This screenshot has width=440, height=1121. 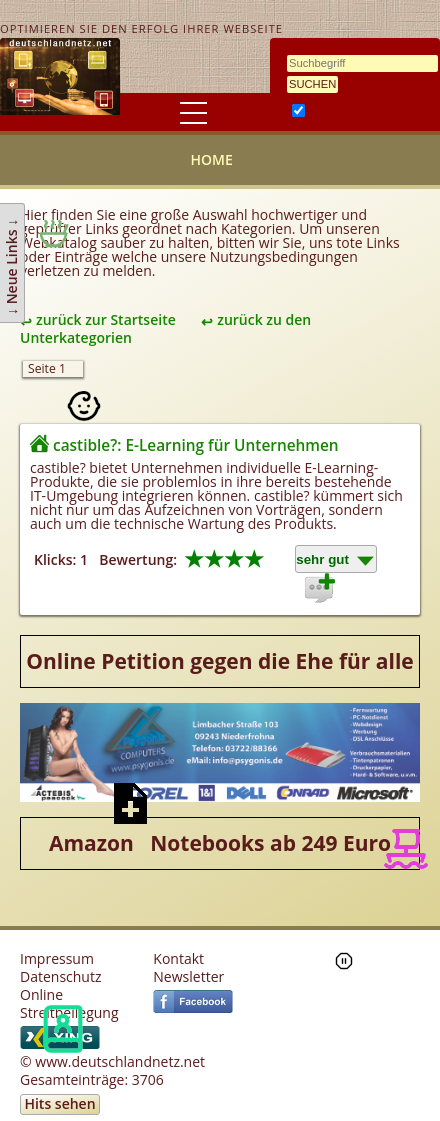 What do you see at coordinates (130, 803) in the screenshot?
I see `create a new note or document` at bounding box center [130, 803].